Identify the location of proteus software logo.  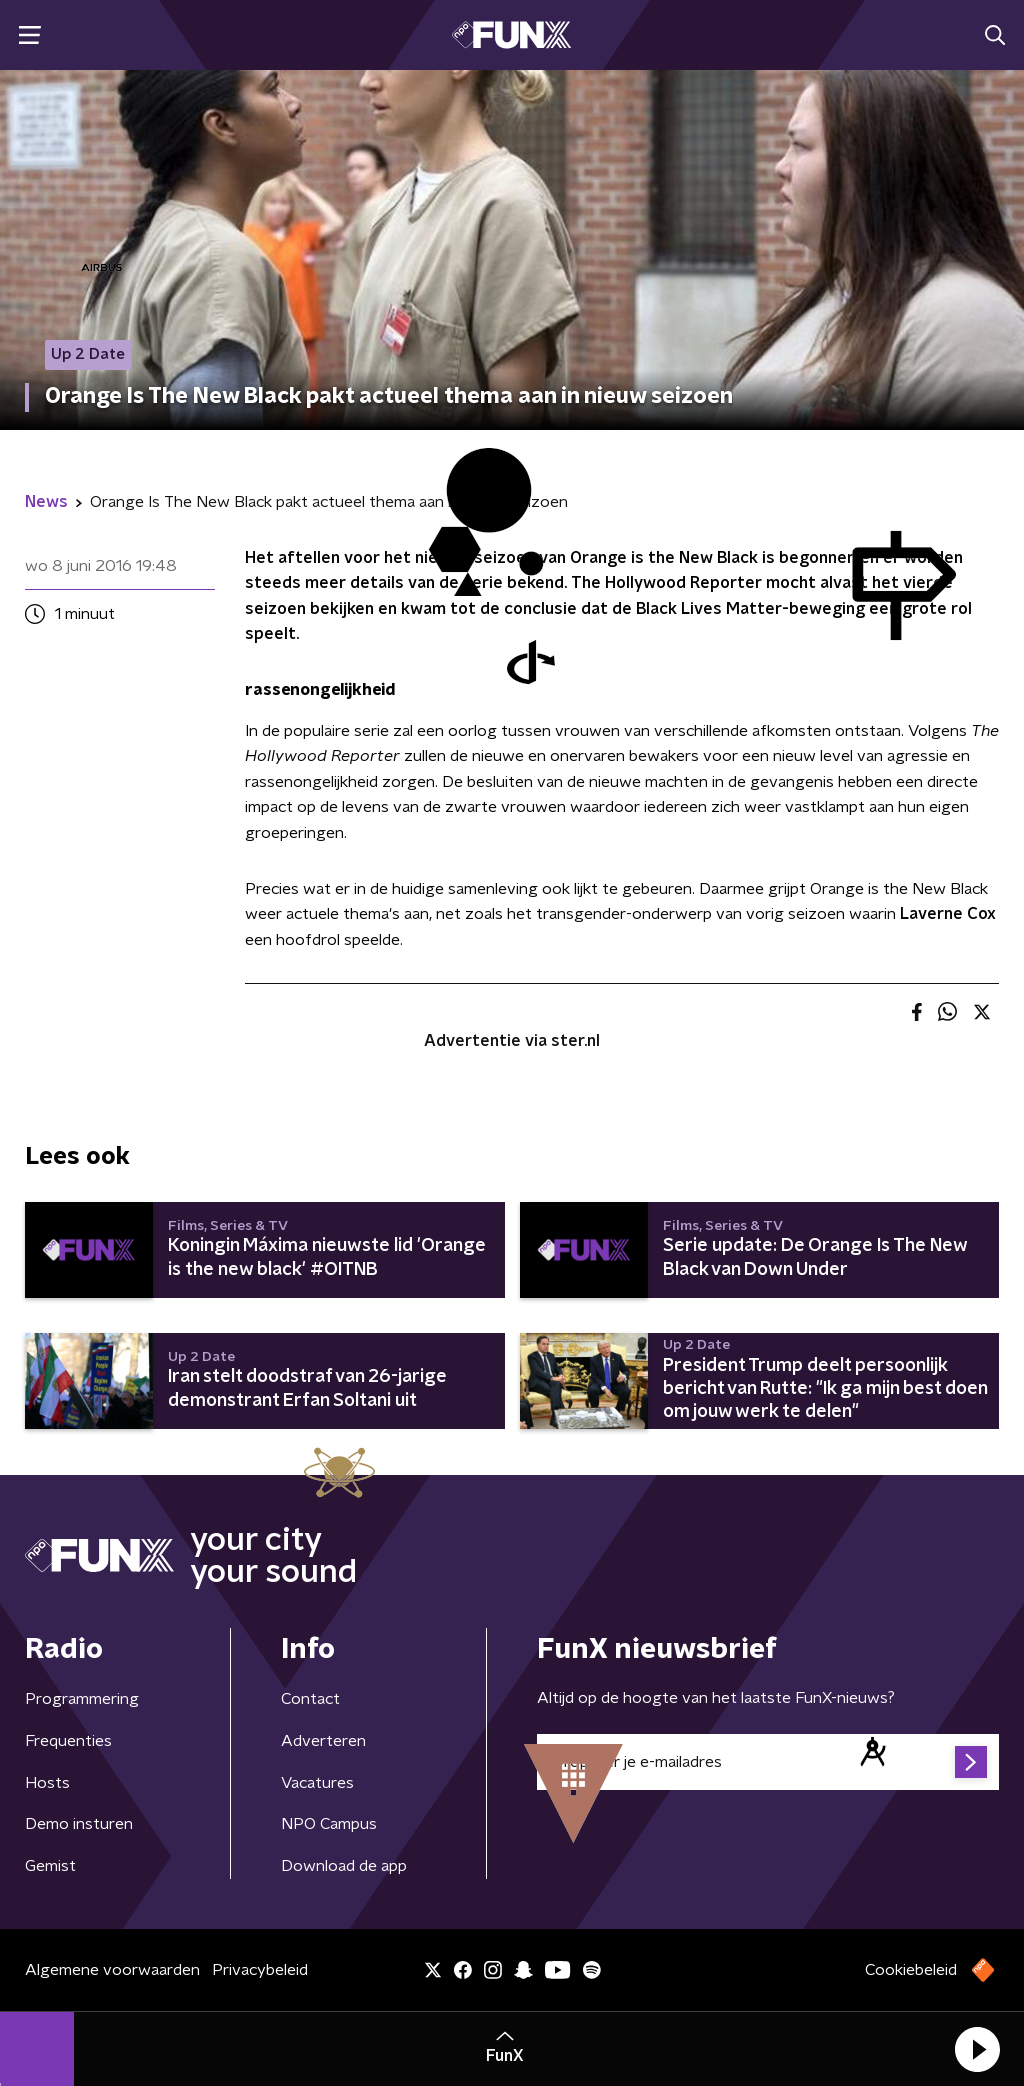
(339, 1472).